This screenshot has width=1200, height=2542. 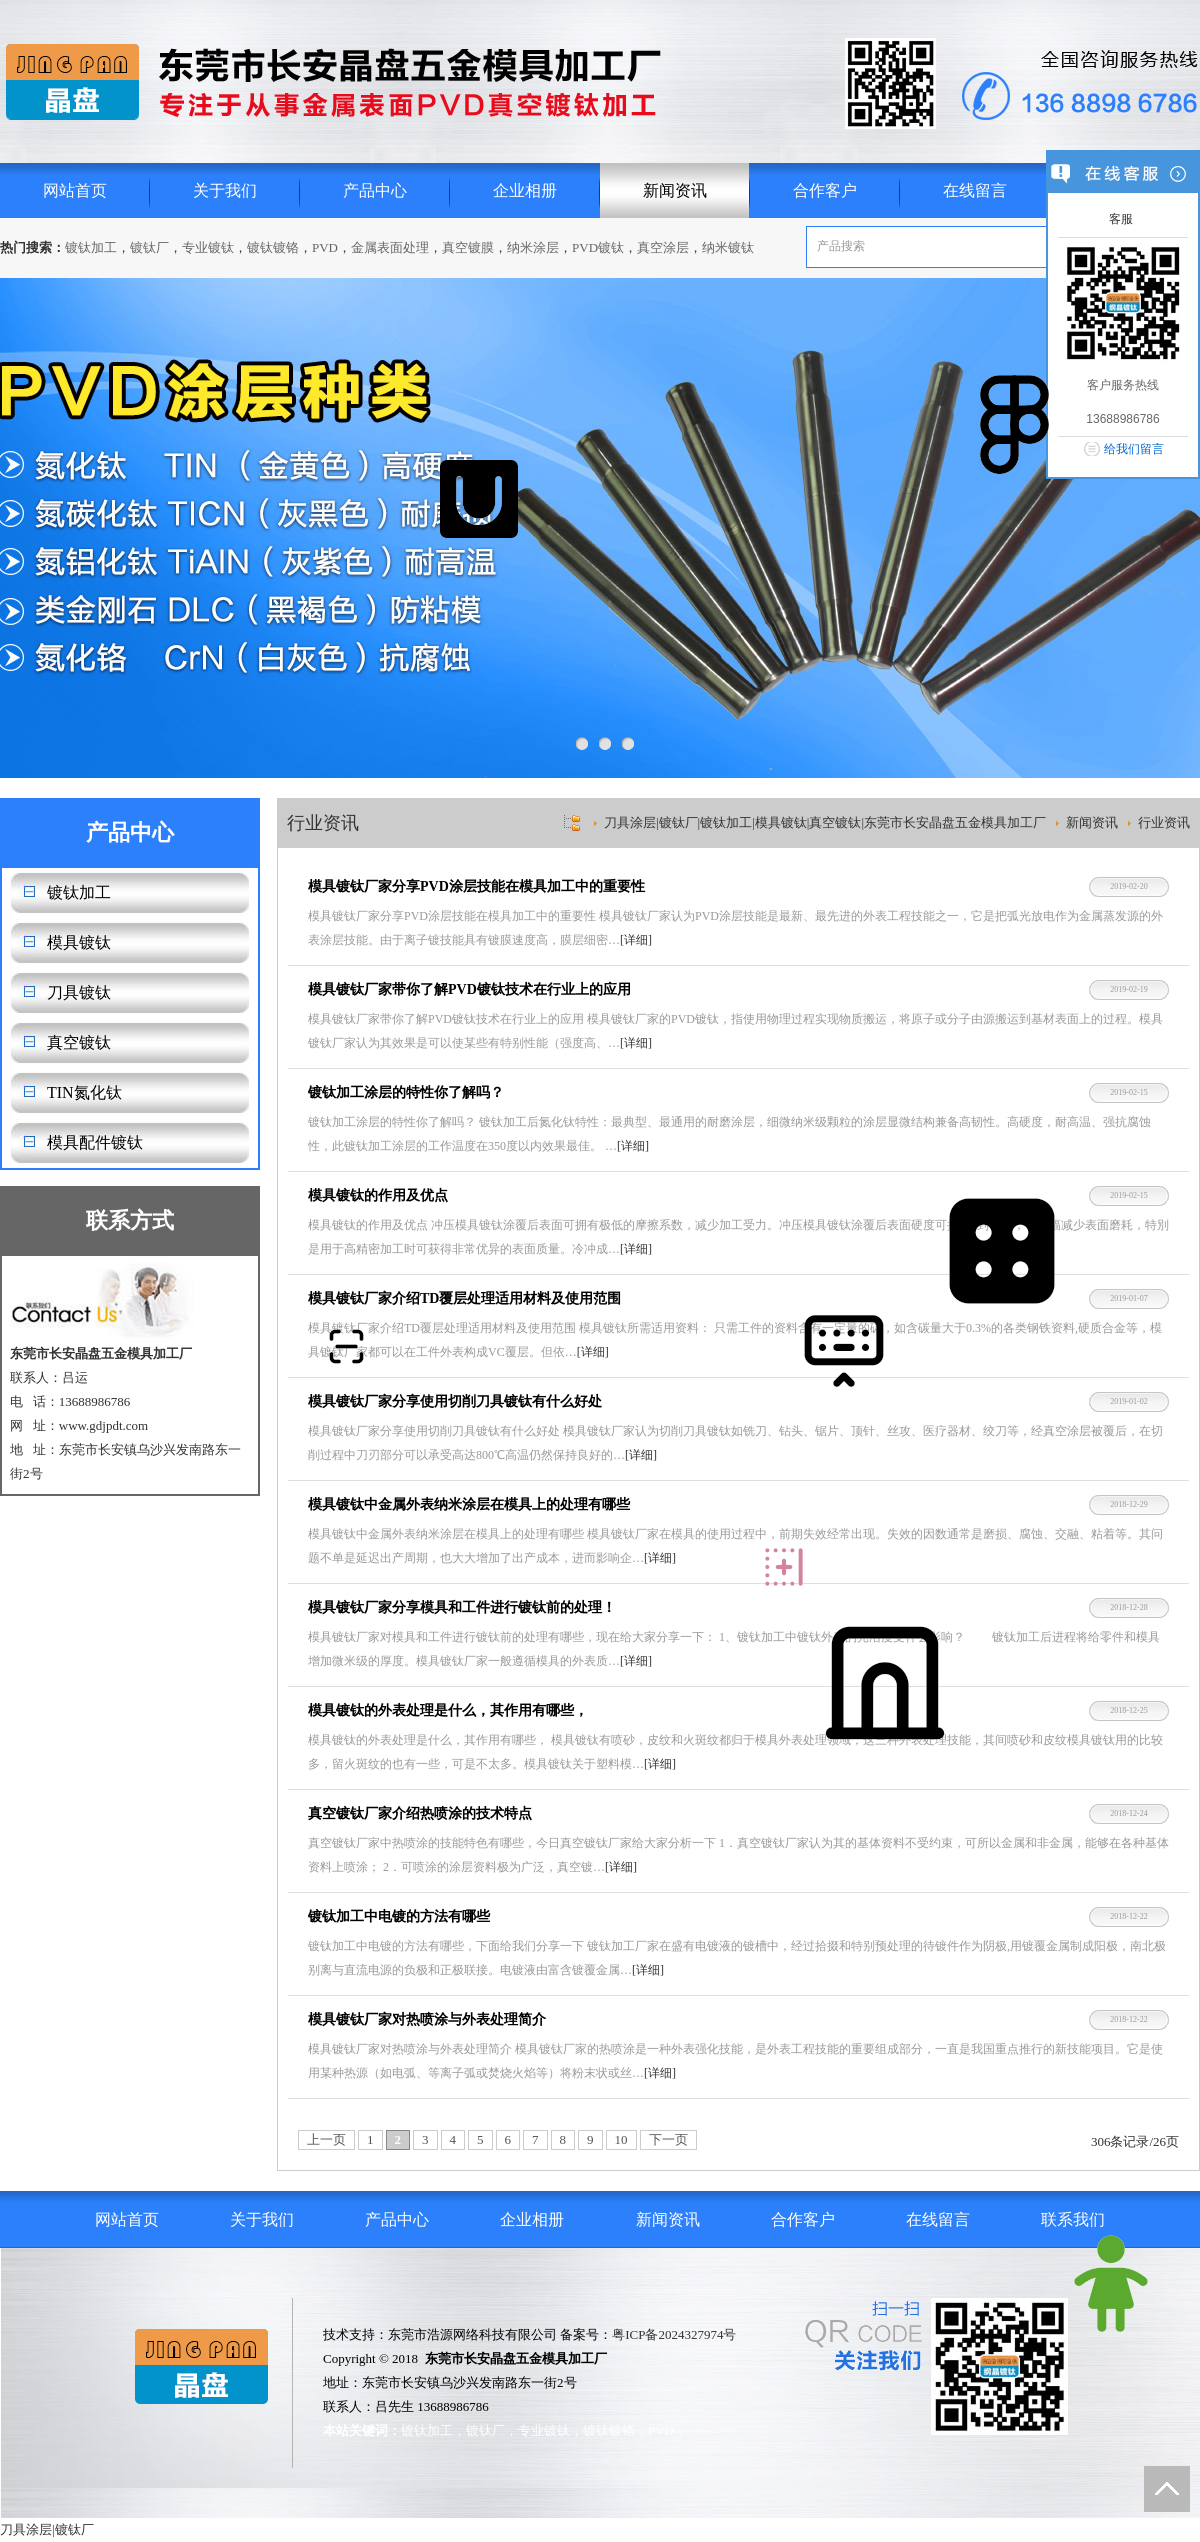 What do you see at coordinates (346, 1346) in the screenshot?
I see `scan a barcode or QR code` at bounding box center [346, 1346].